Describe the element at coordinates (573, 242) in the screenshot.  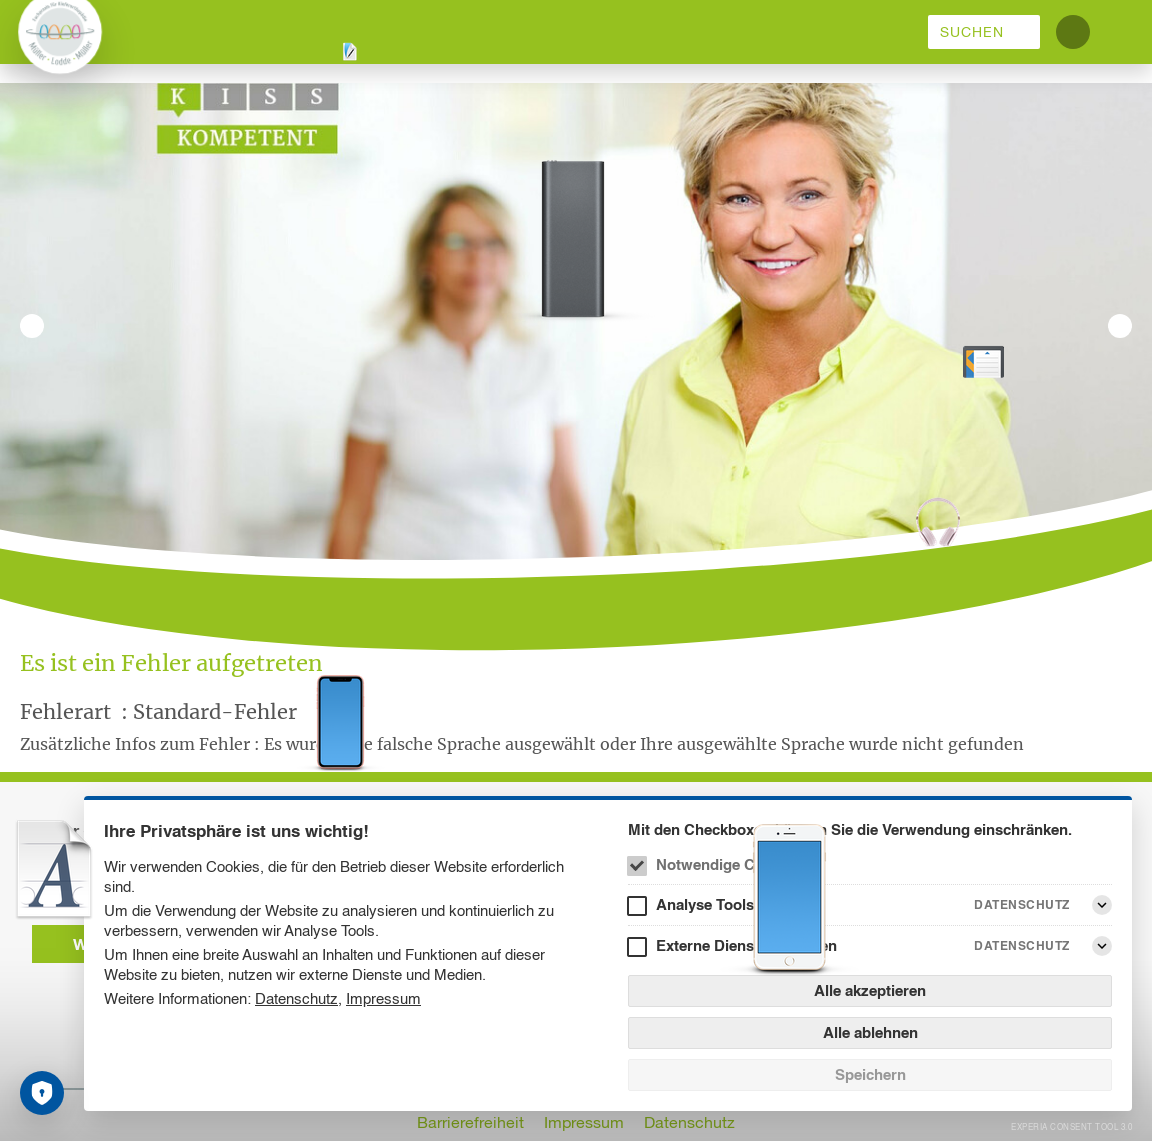
I see `iPod nano device connected` at that location.